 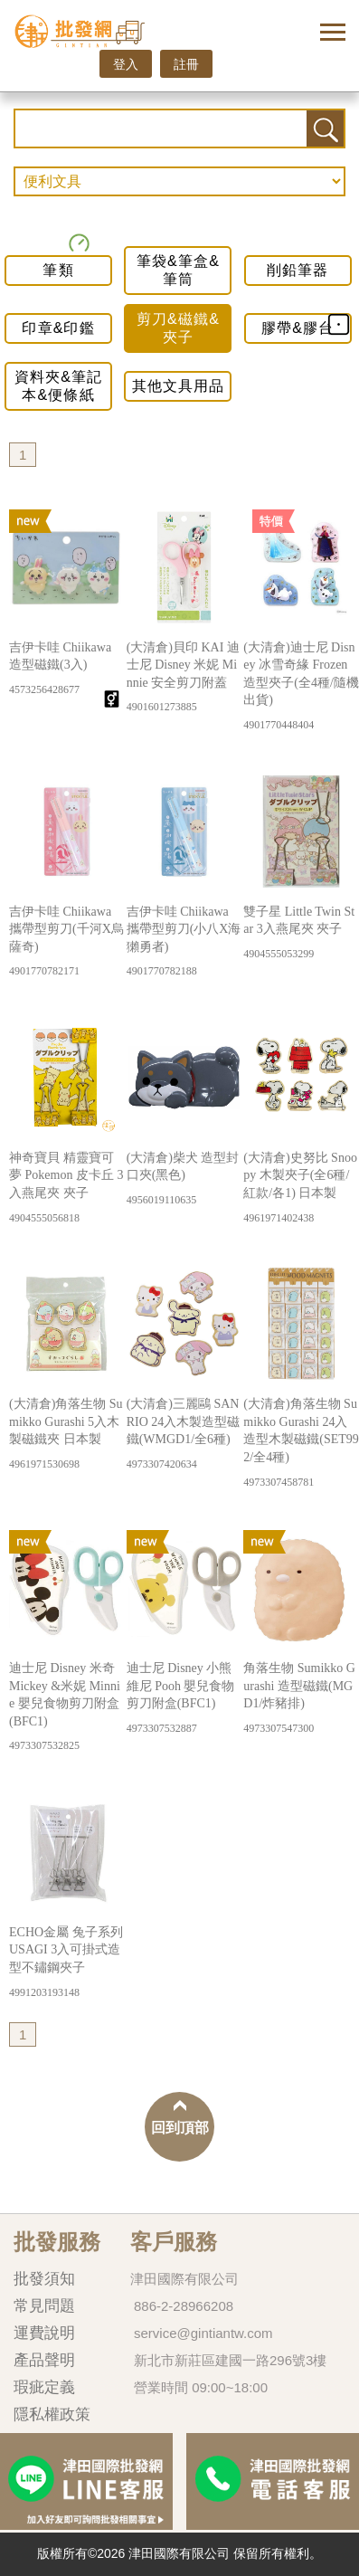 What do you see at coordinates (338, 324) in the screenshot?
I see `indicates a random selection or dice roll result of one` at bounding box center [338, 324].